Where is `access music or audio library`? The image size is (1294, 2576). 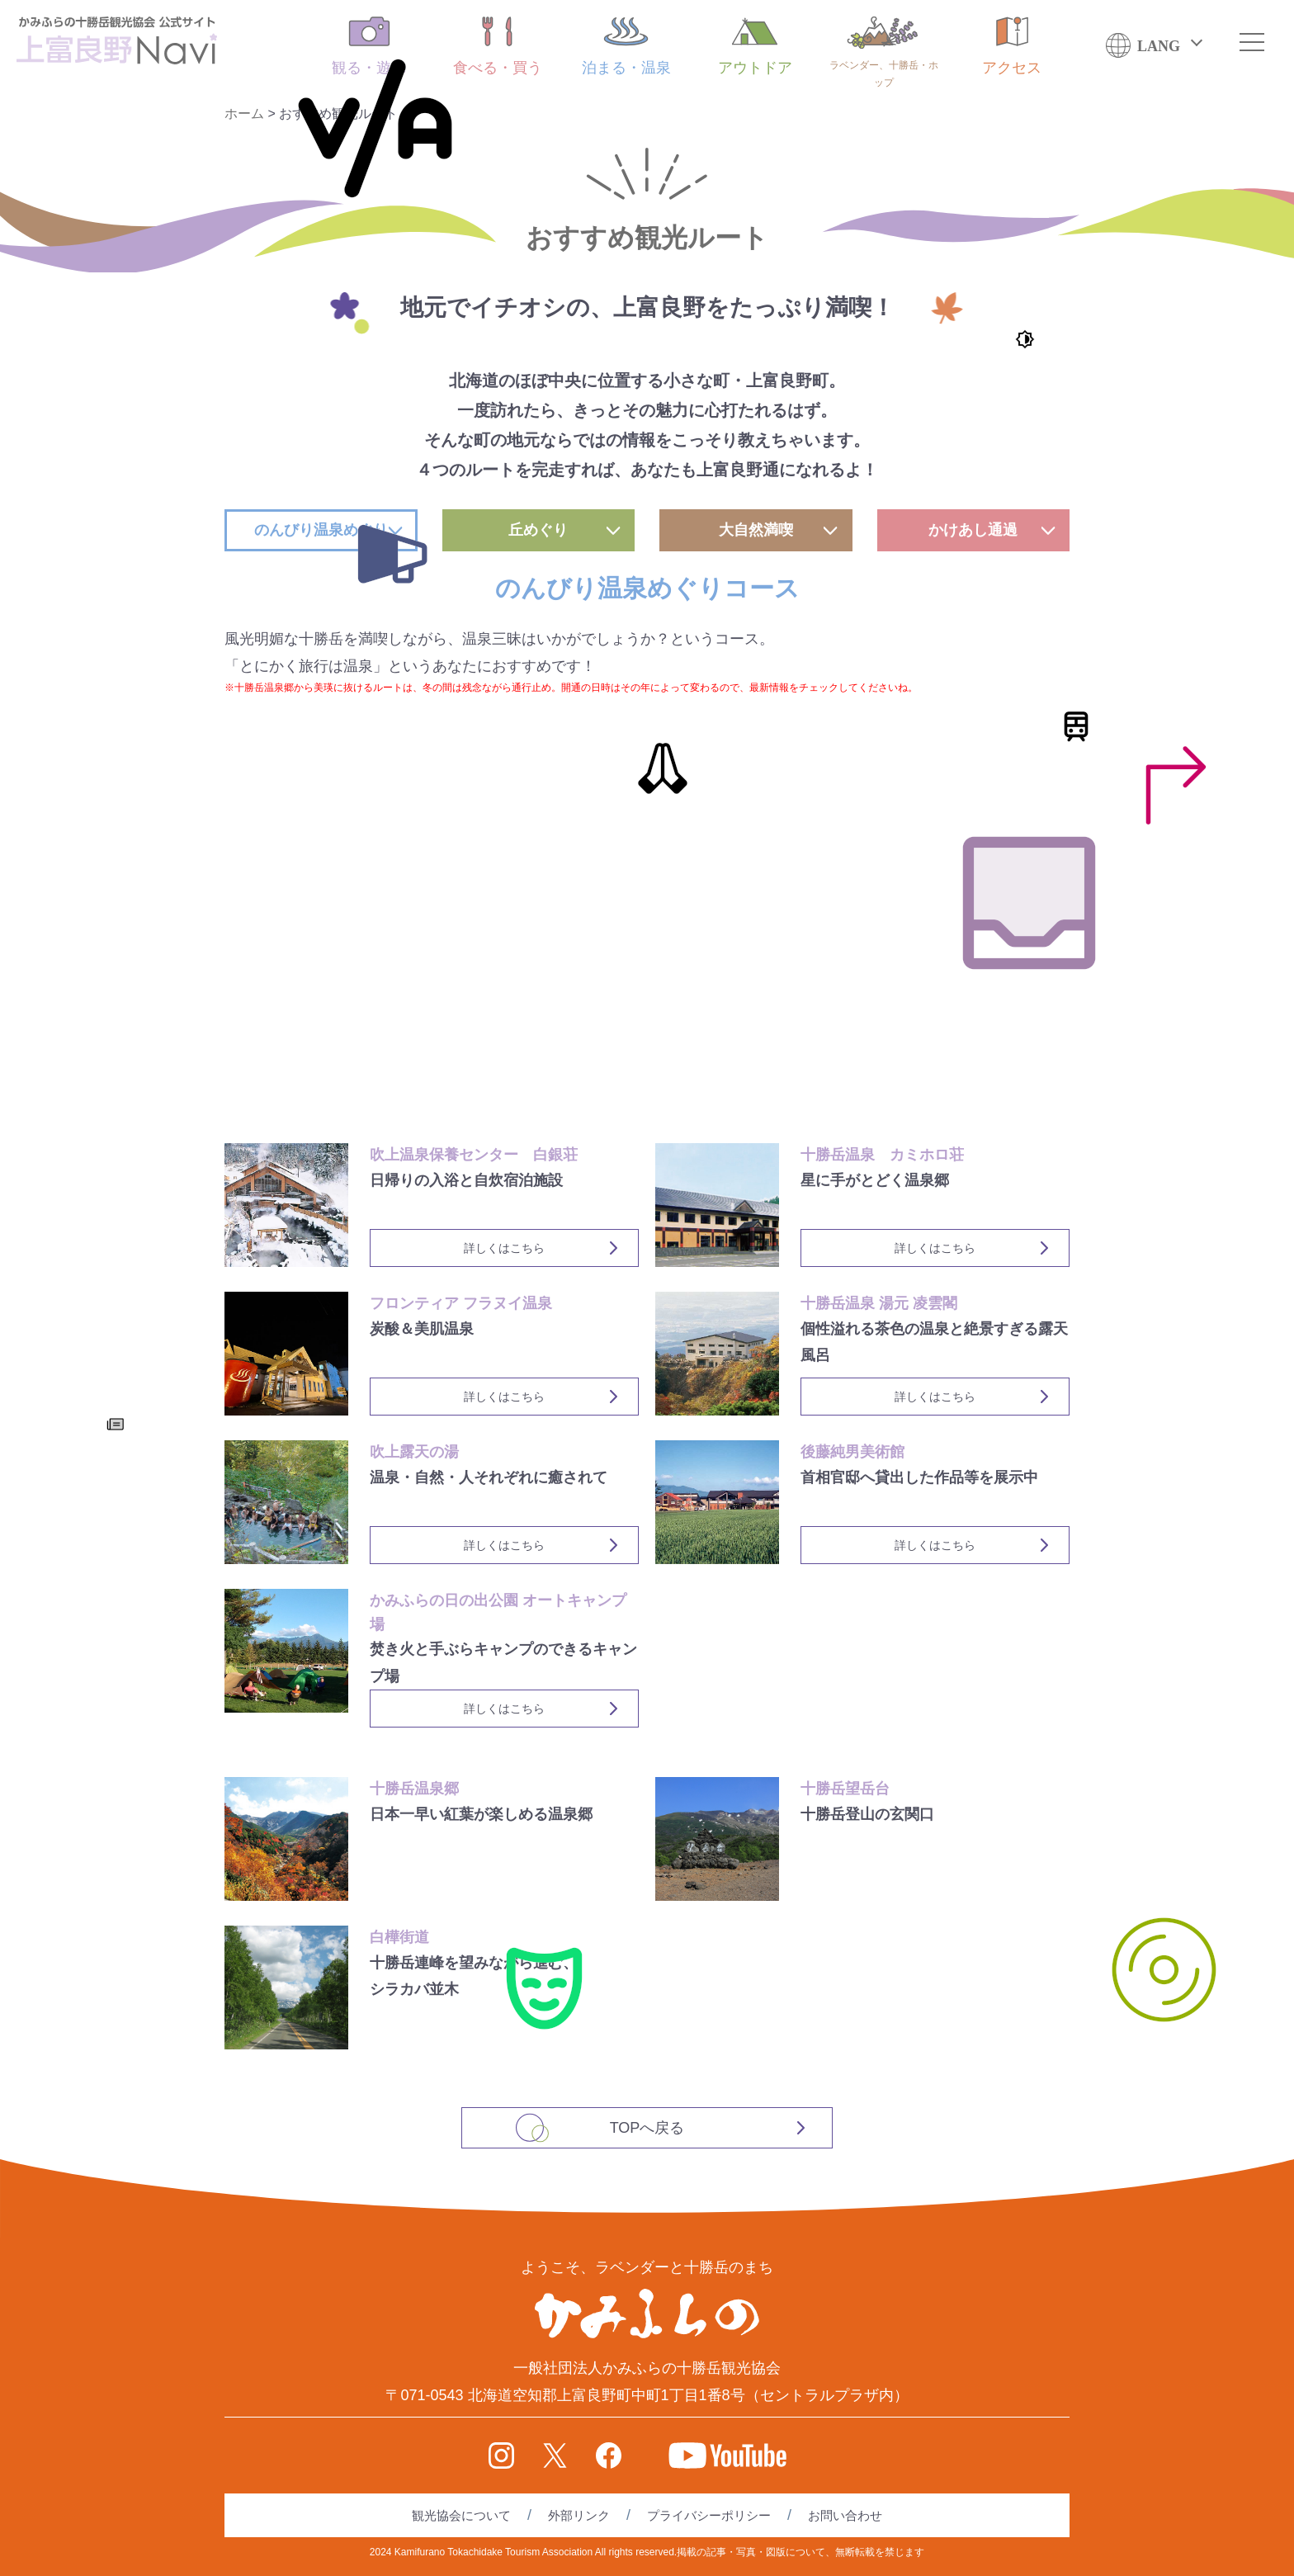 access music or audio library is located at coordinates (1164, 1969).